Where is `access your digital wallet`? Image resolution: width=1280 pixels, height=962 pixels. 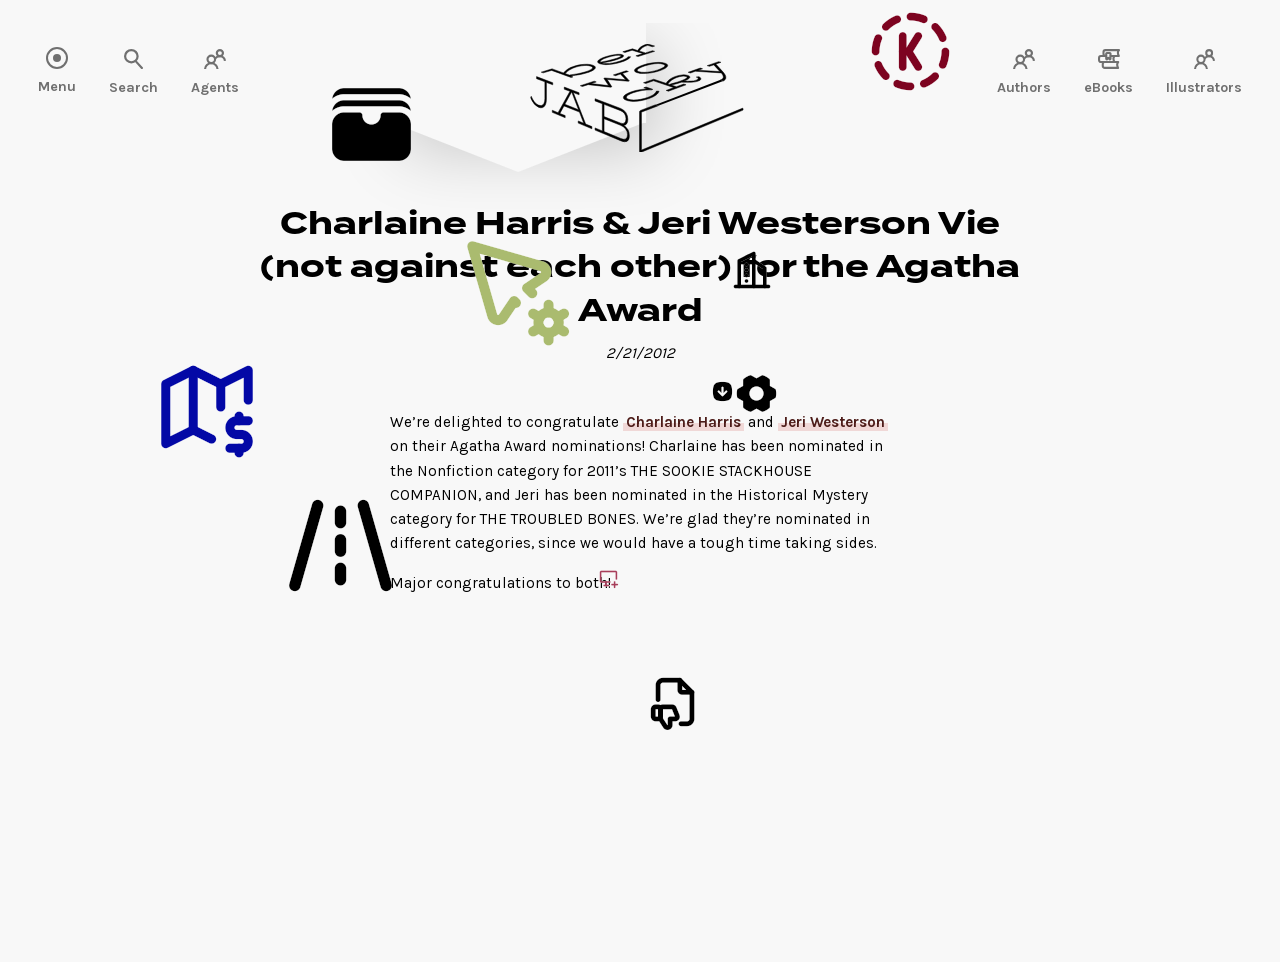 access your digital wallet is located at coordinates (371, 124).